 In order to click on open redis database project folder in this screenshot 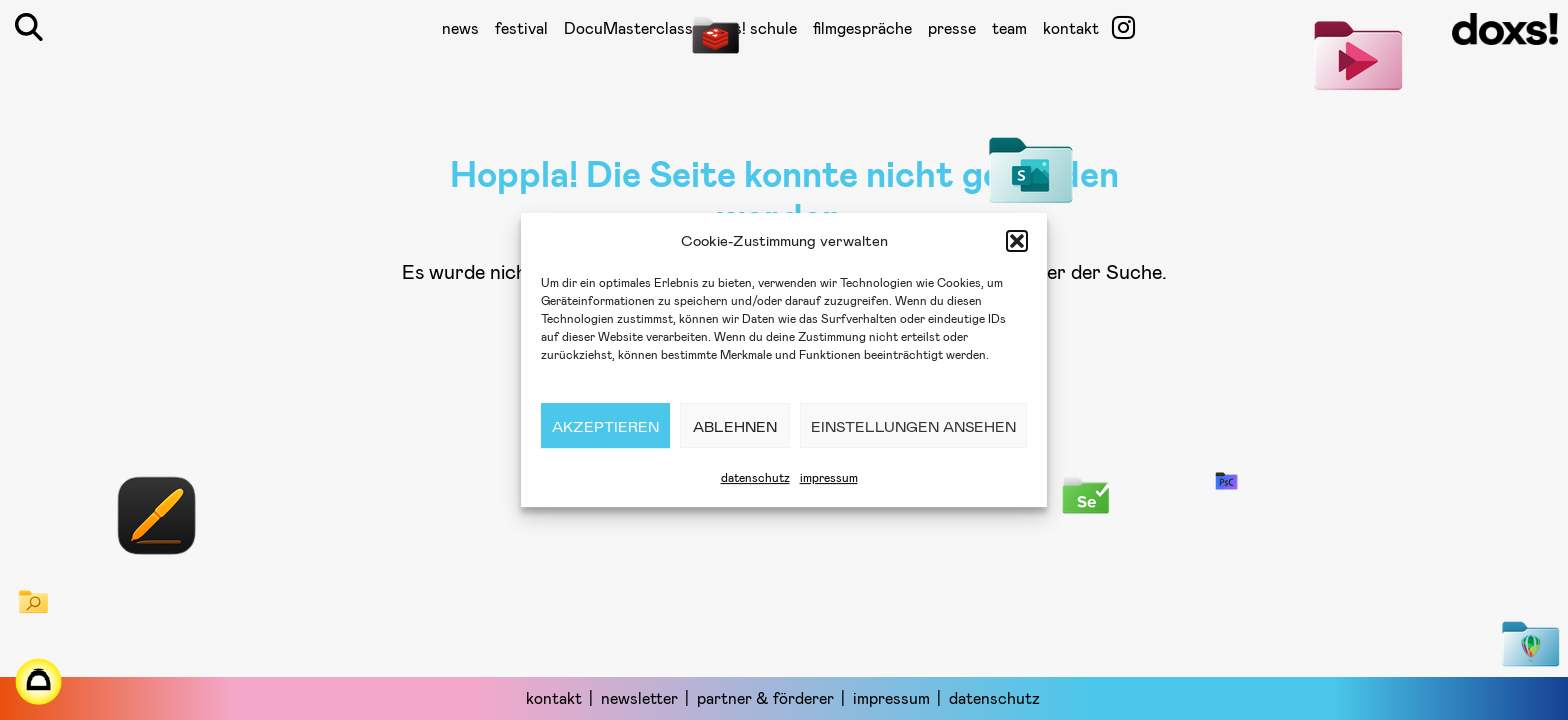, I will do `click(715, 36)`.